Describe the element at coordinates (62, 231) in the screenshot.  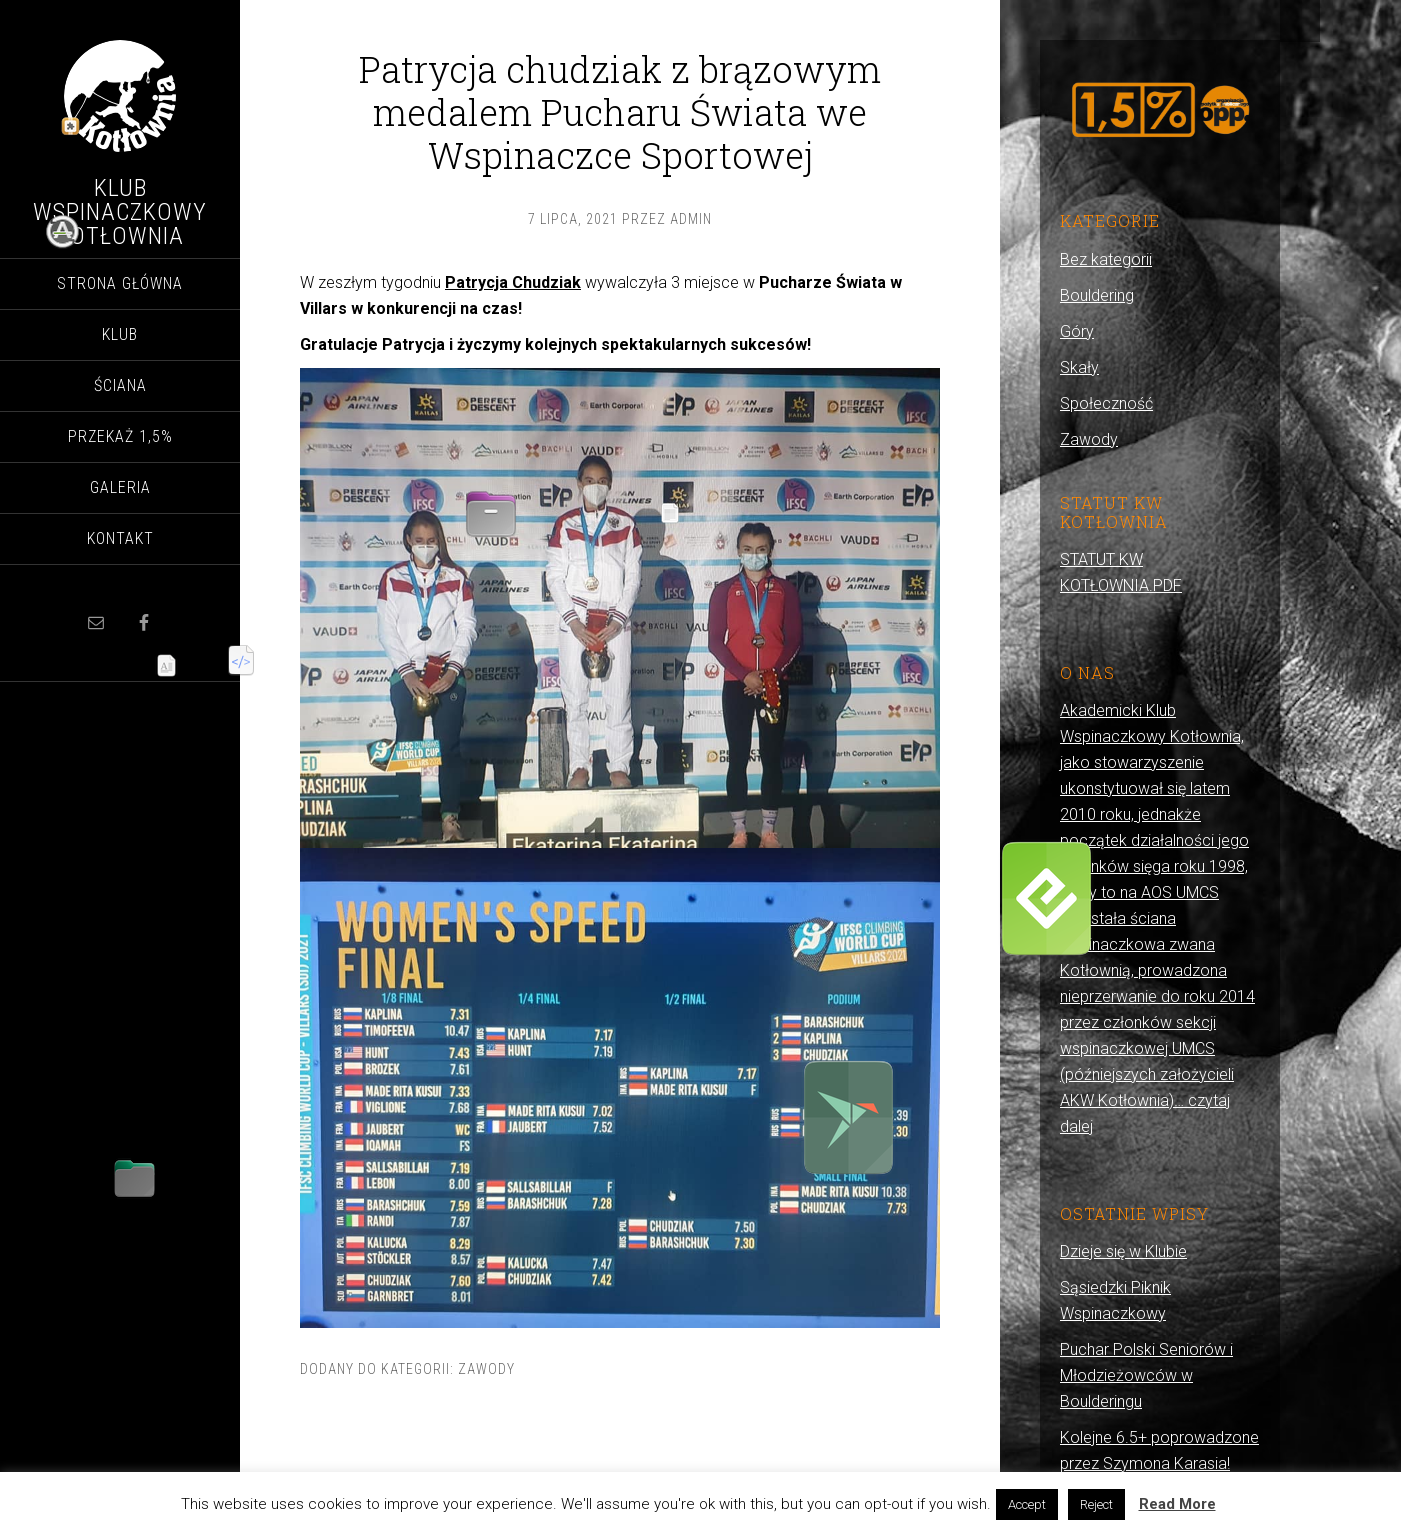
I see `open the software updater application` at that location.